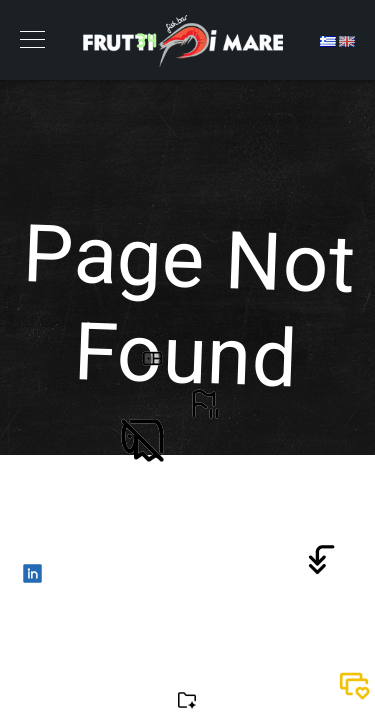 This screenshot has width=375, height=720. What do you see at coordinates (146, 40) in the screenshot?
I see `indicates item number 34 in a list or sequence` at bounding box center [146, 40].